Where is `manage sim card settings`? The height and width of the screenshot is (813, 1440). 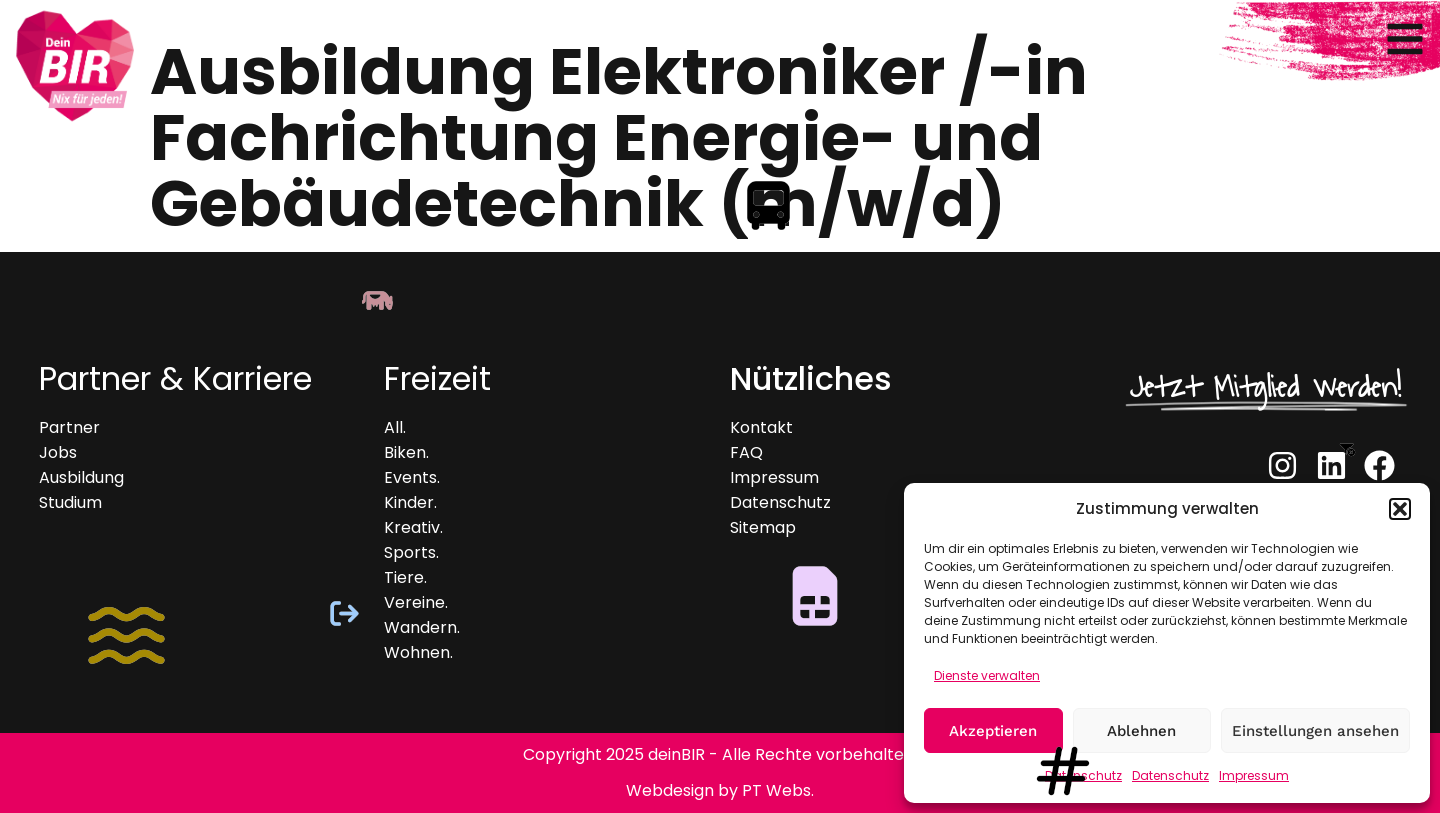 manage sim card settings is located at coordinates (815, 596).